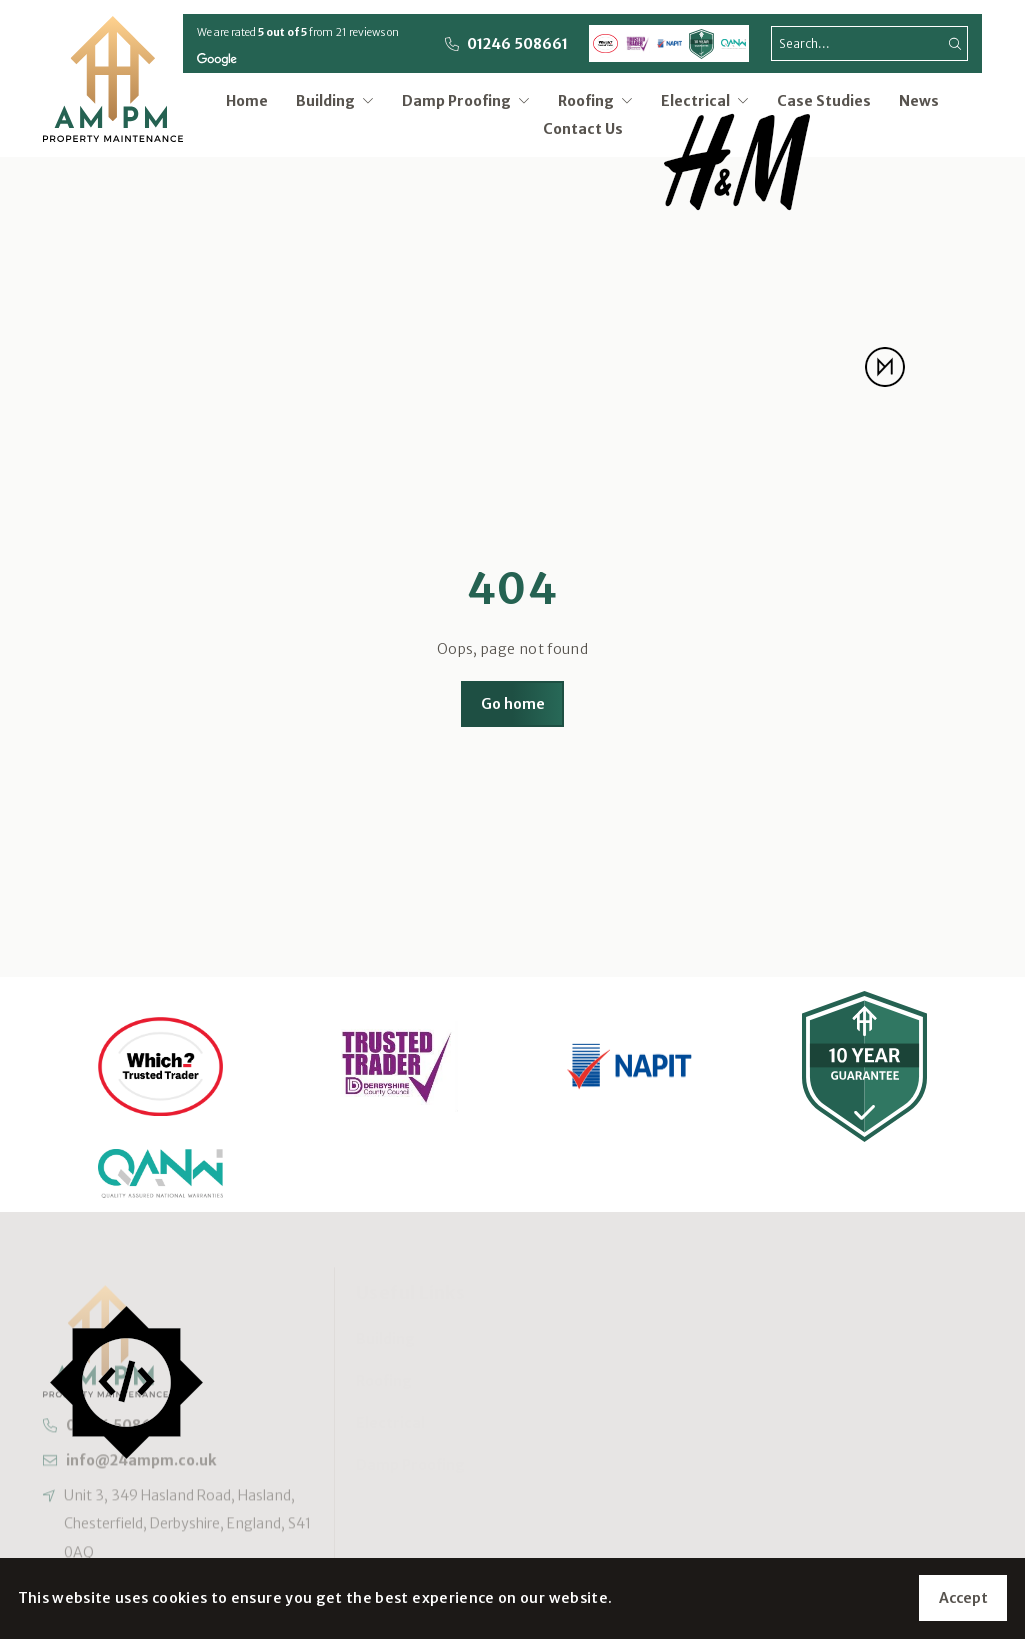 The width and height of the screenshot is (1025, 1639). What do you see at coordinates (126, 1382) in the screenshot?
I see `google summer of code program logo` at bounding box center [126, 1382].